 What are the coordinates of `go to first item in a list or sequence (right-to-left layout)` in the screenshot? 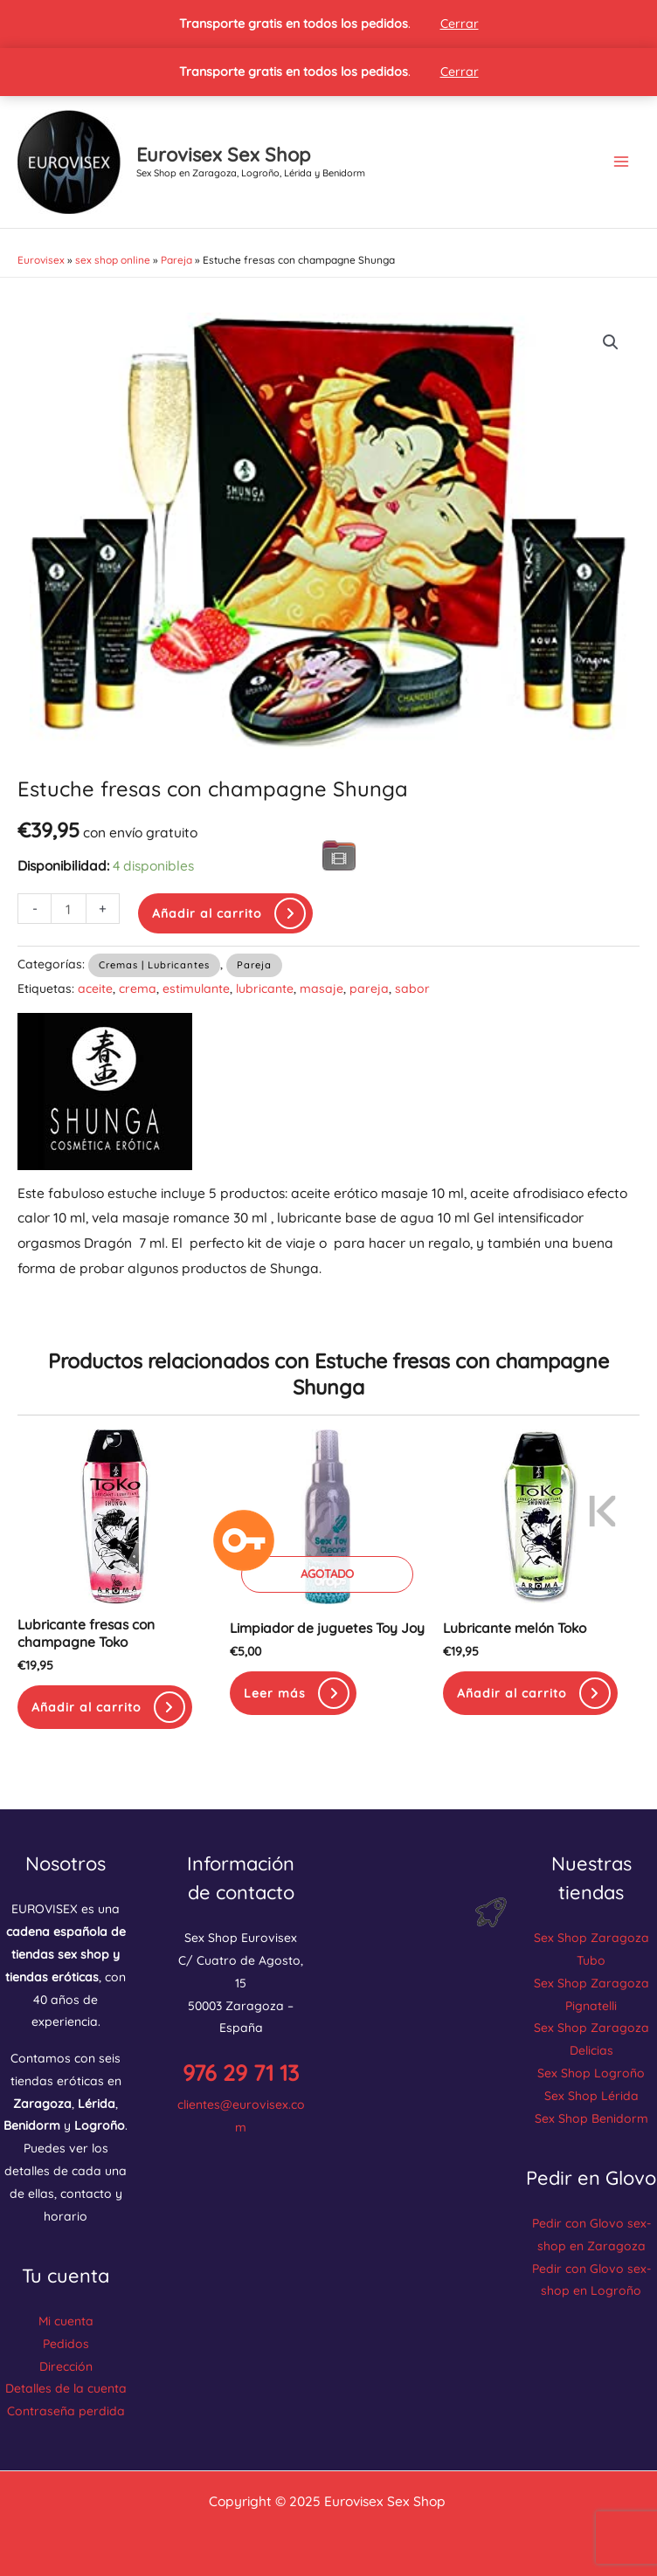 It's located at (602, 1511).